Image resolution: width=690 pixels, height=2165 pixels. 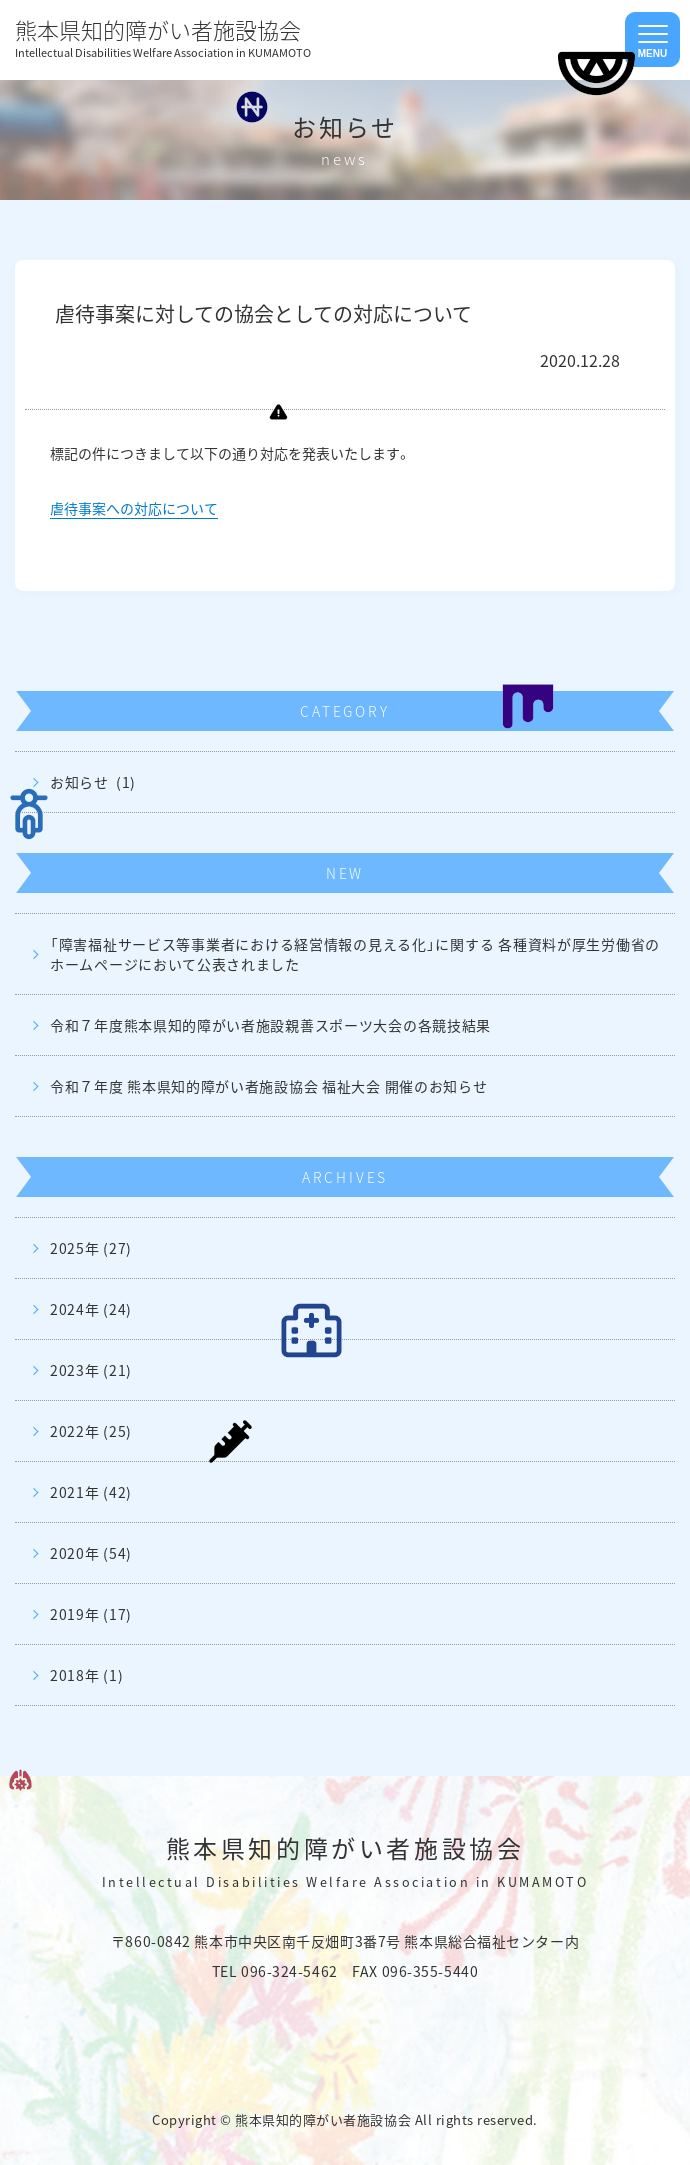 What do you see at coordinates (528, 706) in the screenshot?
I see `Mix social bookmarking platform logo` at bounding box center [528, 706].